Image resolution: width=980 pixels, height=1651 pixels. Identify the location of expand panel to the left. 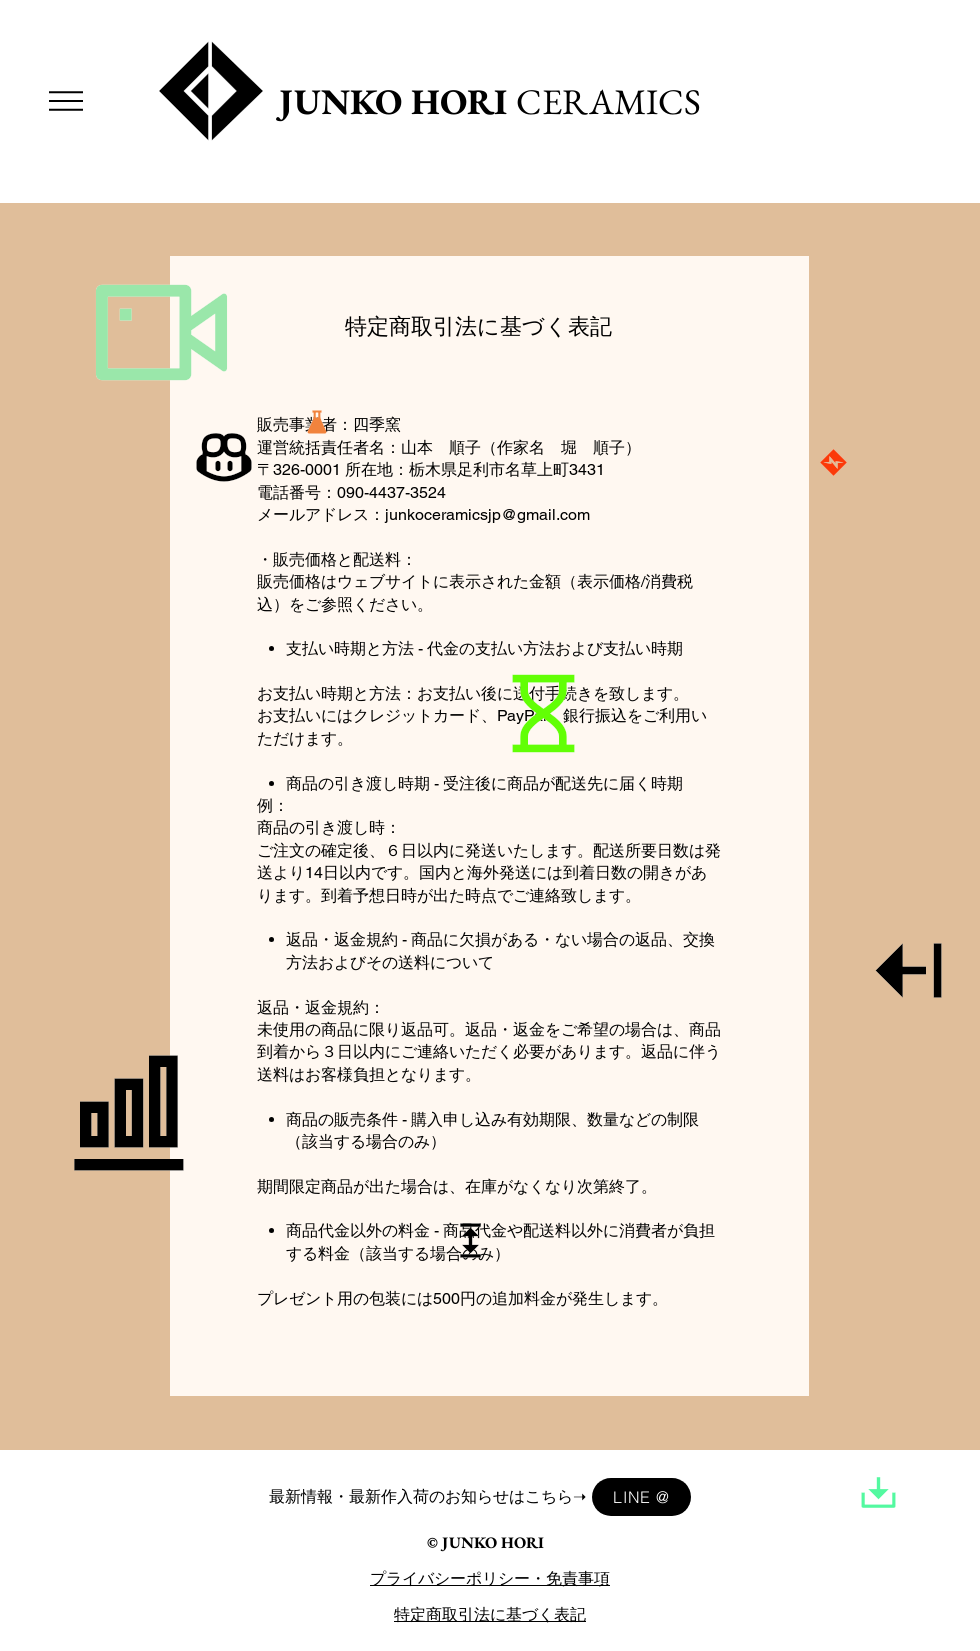
(910, 970).